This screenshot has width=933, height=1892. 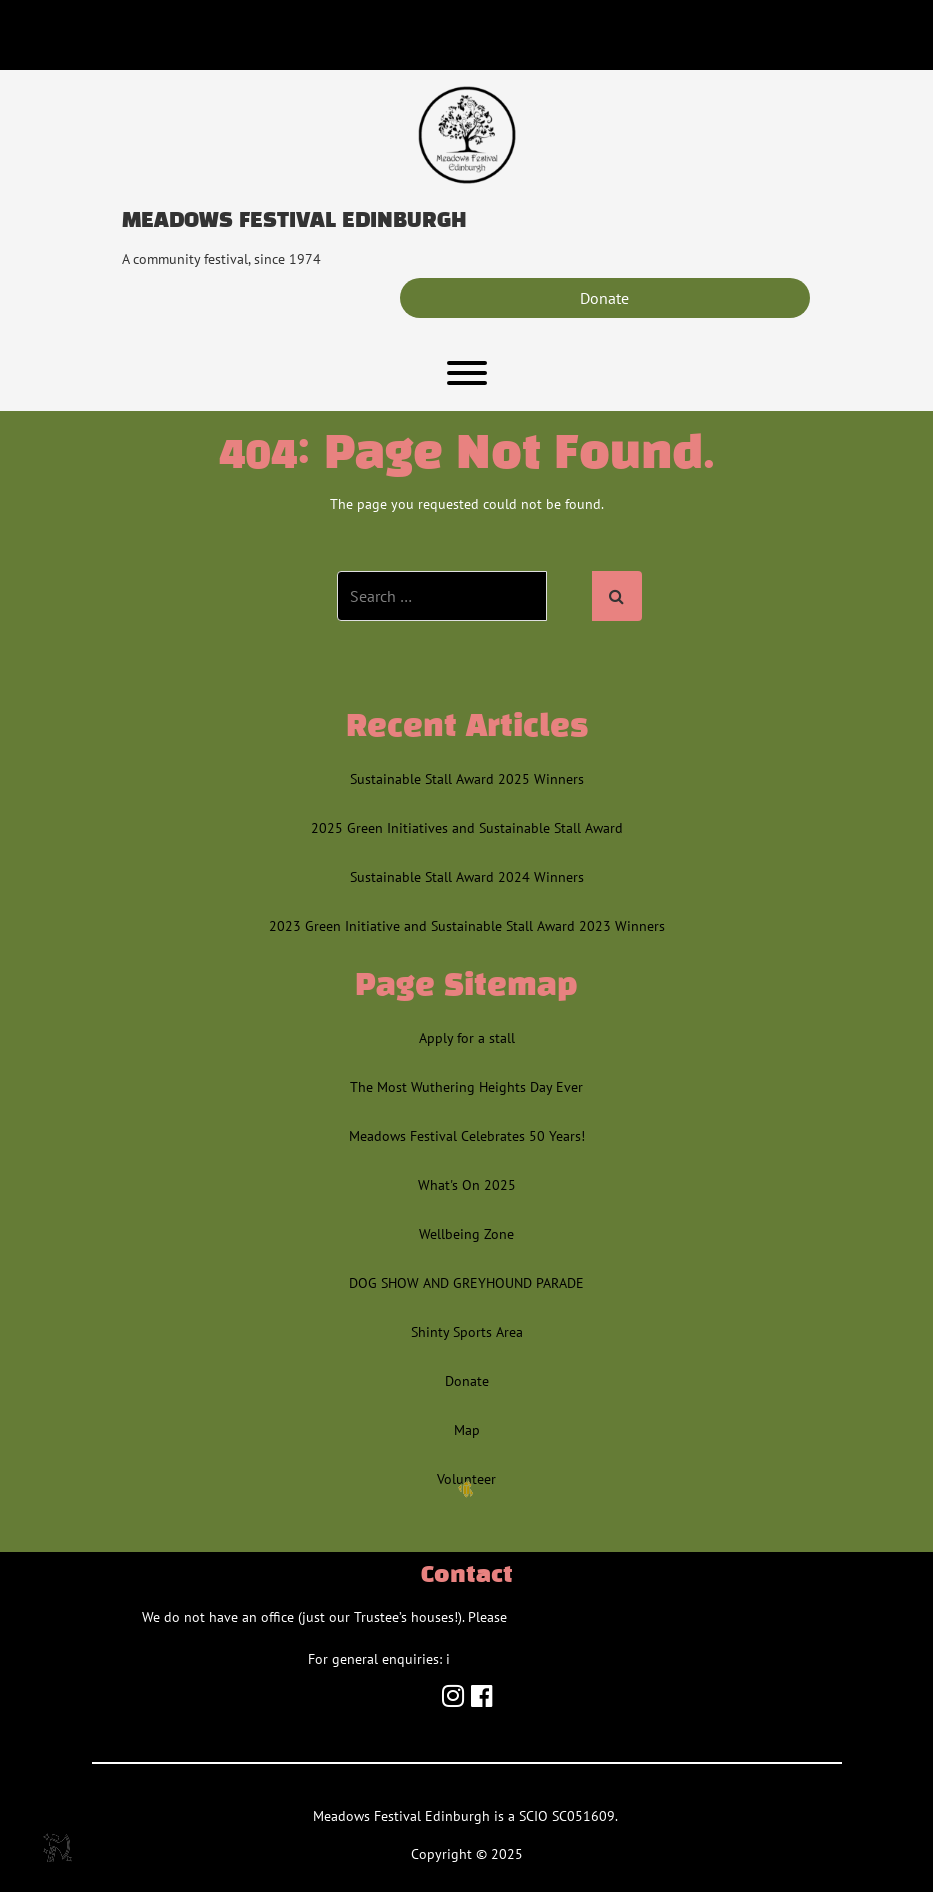 What do you see at coordinates (466, 1489) in the screenshot?
I see `collect or interact with a magic crystal item` at bounding box center [466, 1489].